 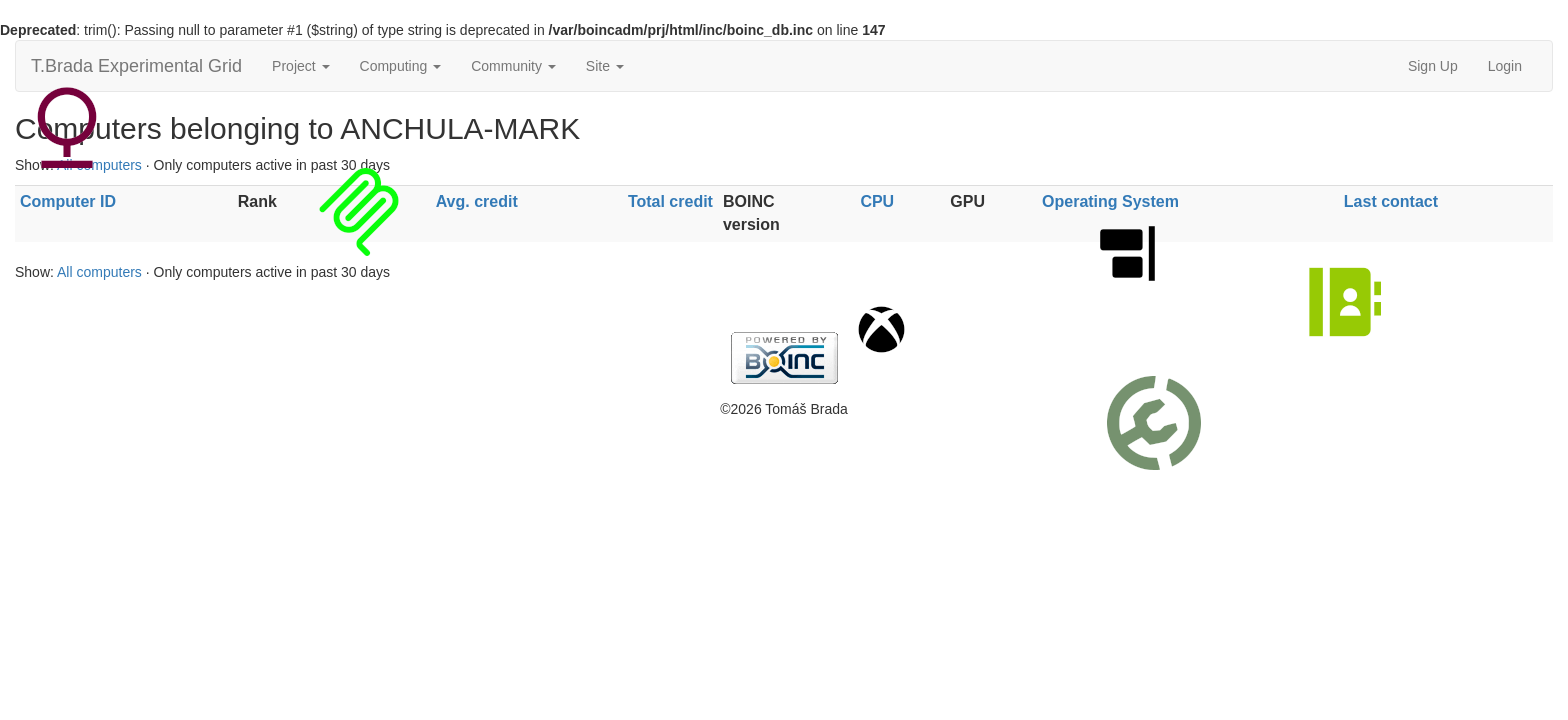 I want to click on model context protocol (MCP) logo, so click(x=359, y=212).